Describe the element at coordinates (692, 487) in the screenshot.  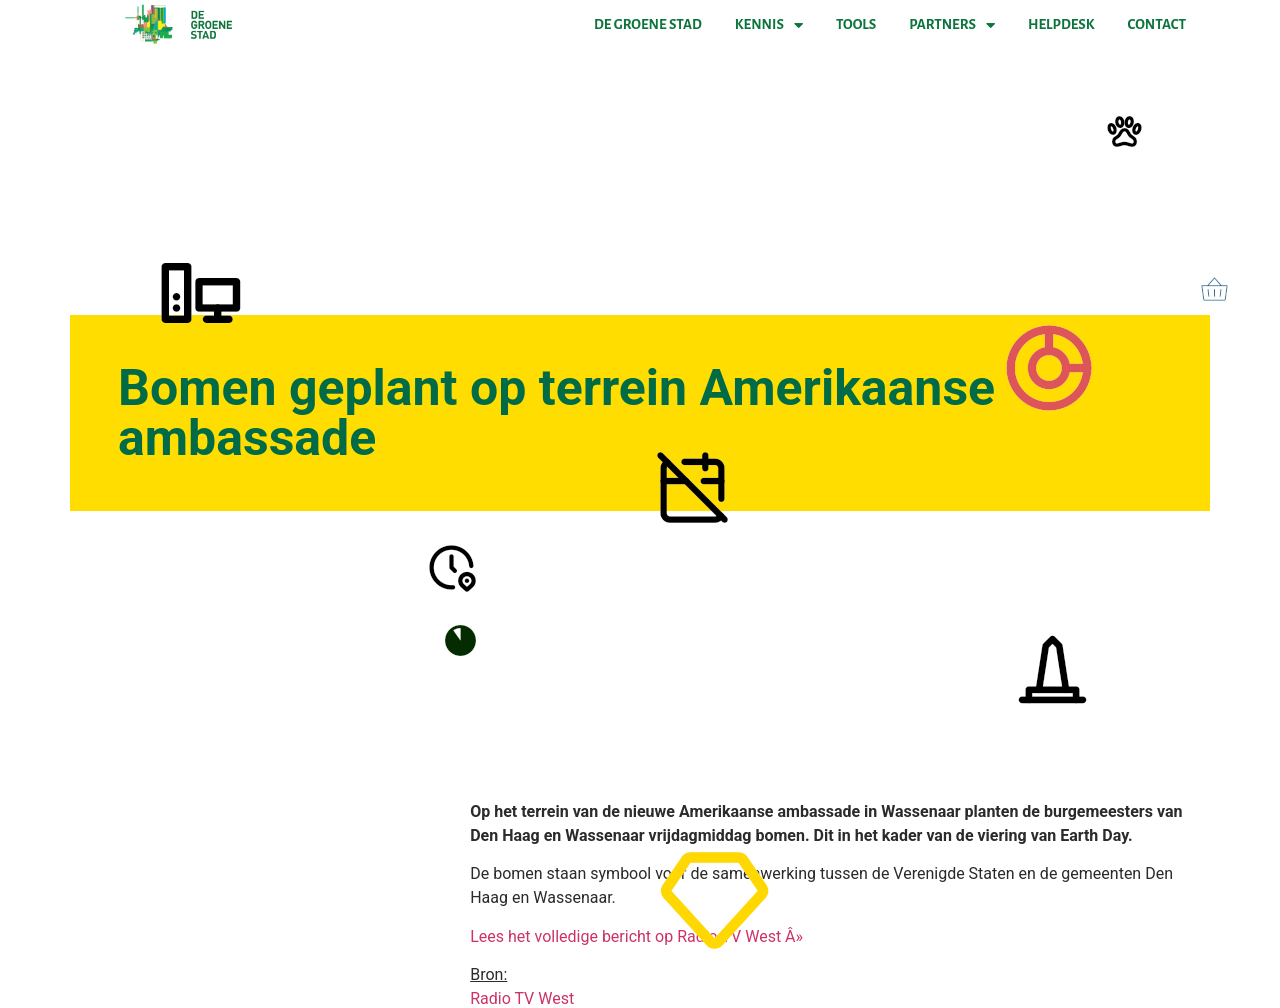
I see `disable calendar or scheduling feature` at that location.